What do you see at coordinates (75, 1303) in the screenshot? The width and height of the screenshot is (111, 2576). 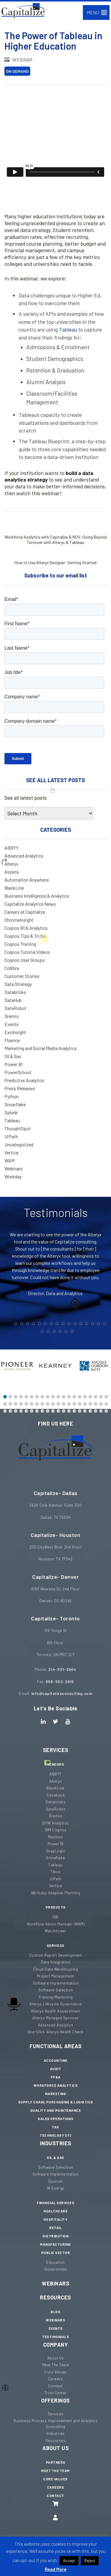 I see `access Drops language learning app` at bounding box center [75, 1303].